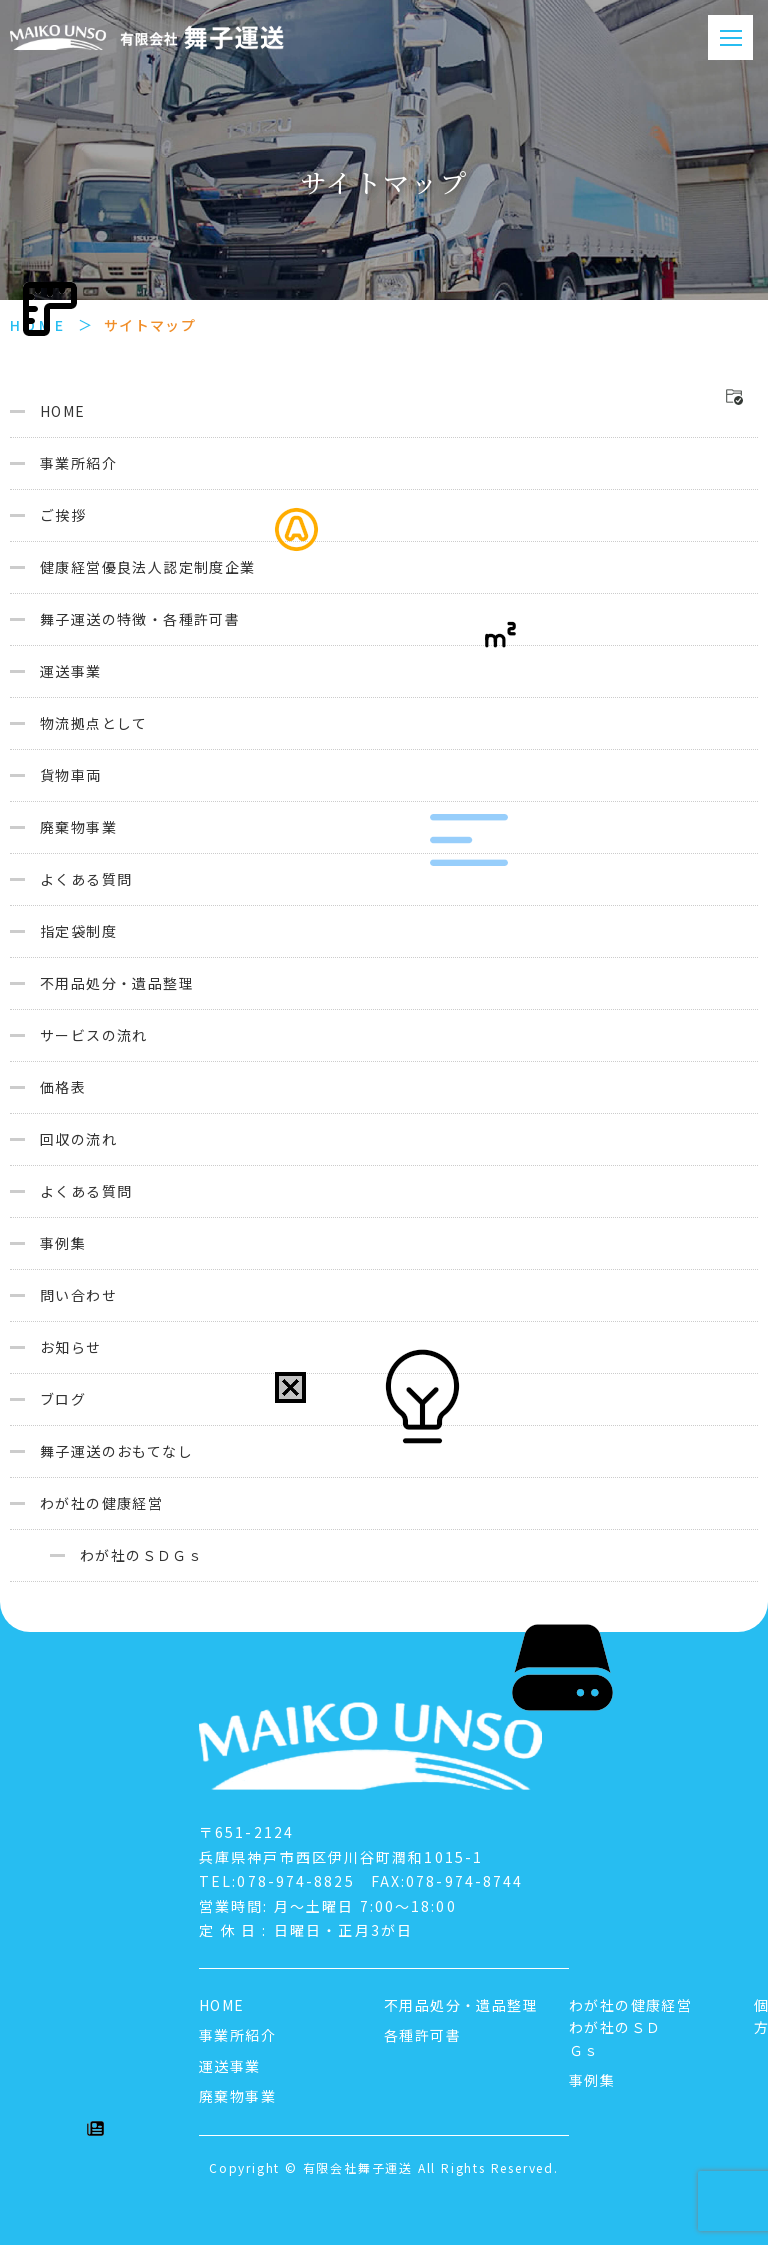 This screenshot has width=768, height=2245. Describe the element at coordinates (296, 529) in the screenshot. I see `sign in with OAuth authentication` at that location.